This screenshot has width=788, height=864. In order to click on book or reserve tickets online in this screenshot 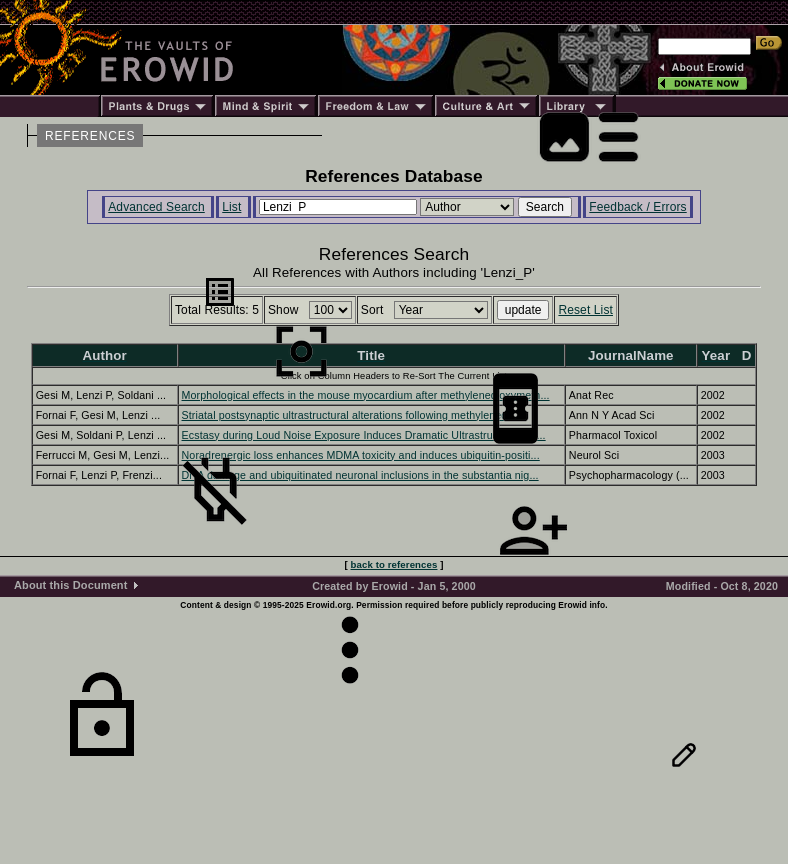, I will do `click(515, 408)`.